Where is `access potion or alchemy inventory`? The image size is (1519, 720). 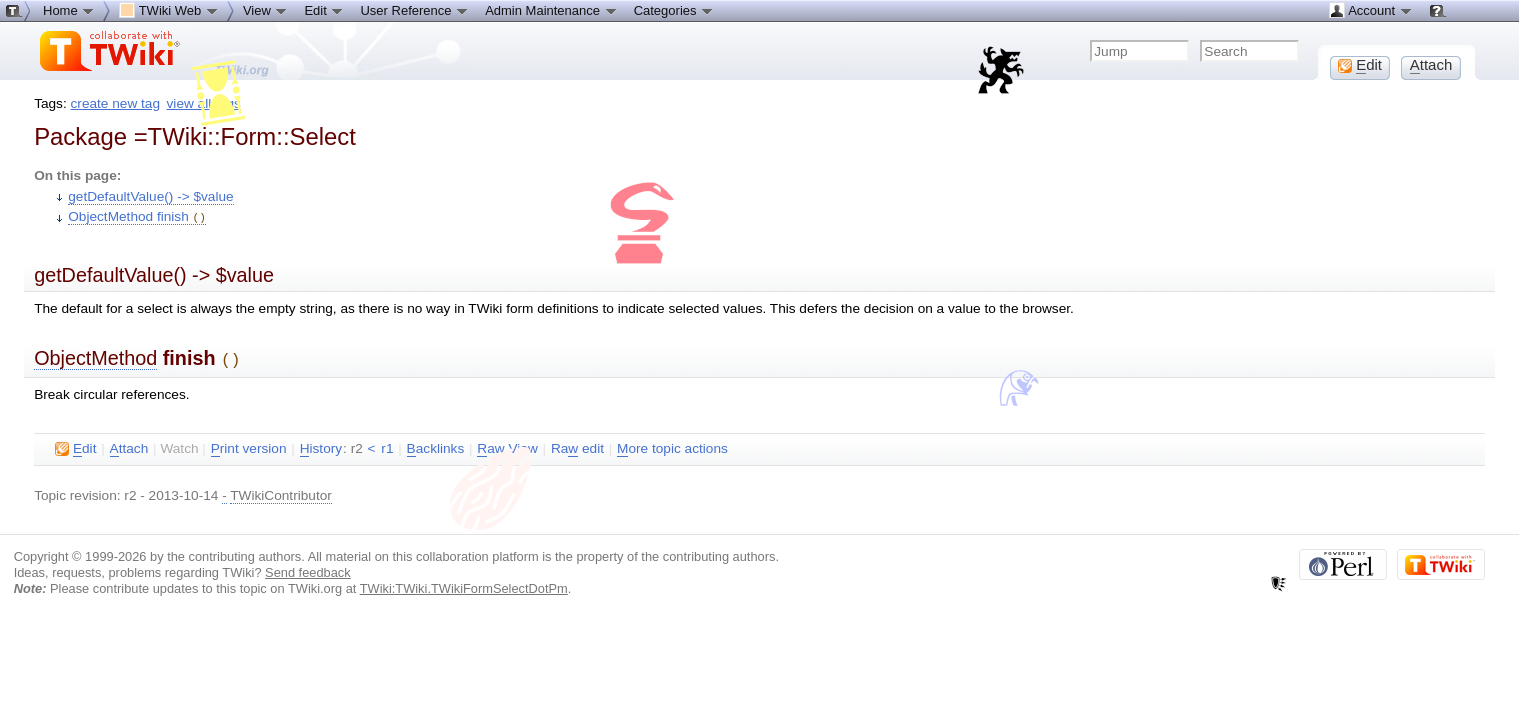
access potion or alchemy inventory is located at coordinates (639, 222).